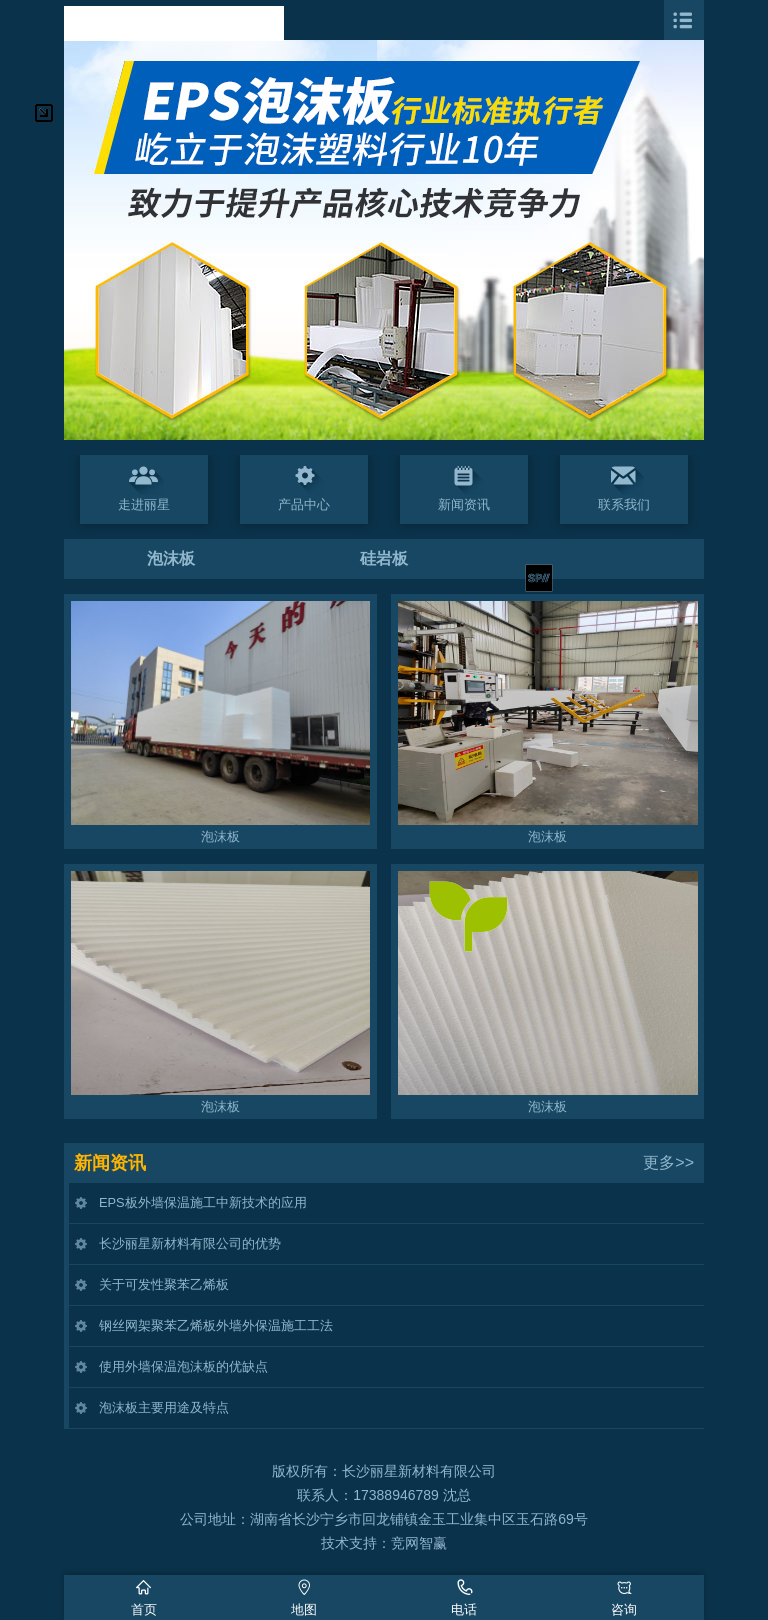  I want to click on stackpath company logo, so click(539, 578).